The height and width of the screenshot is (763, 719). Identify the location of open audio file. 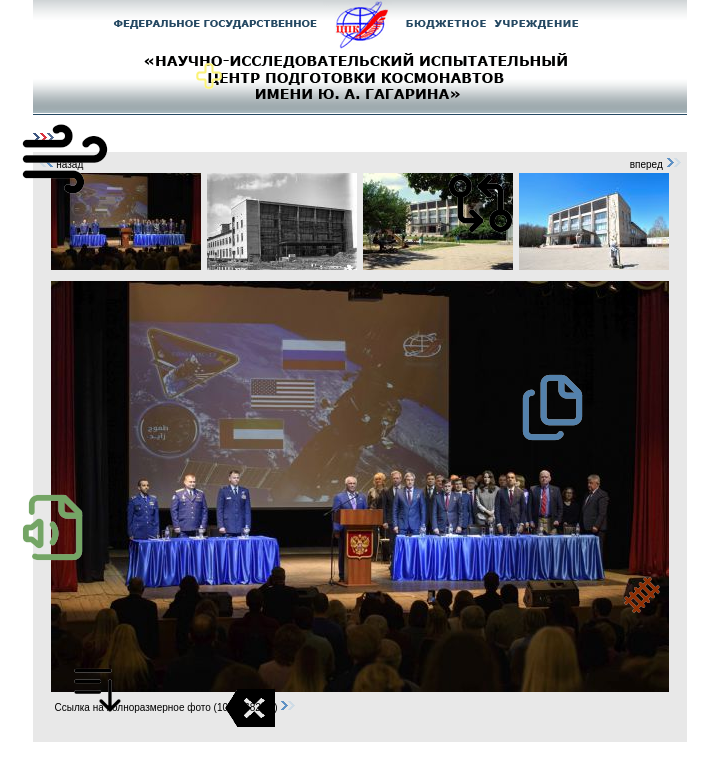
(55, 527).